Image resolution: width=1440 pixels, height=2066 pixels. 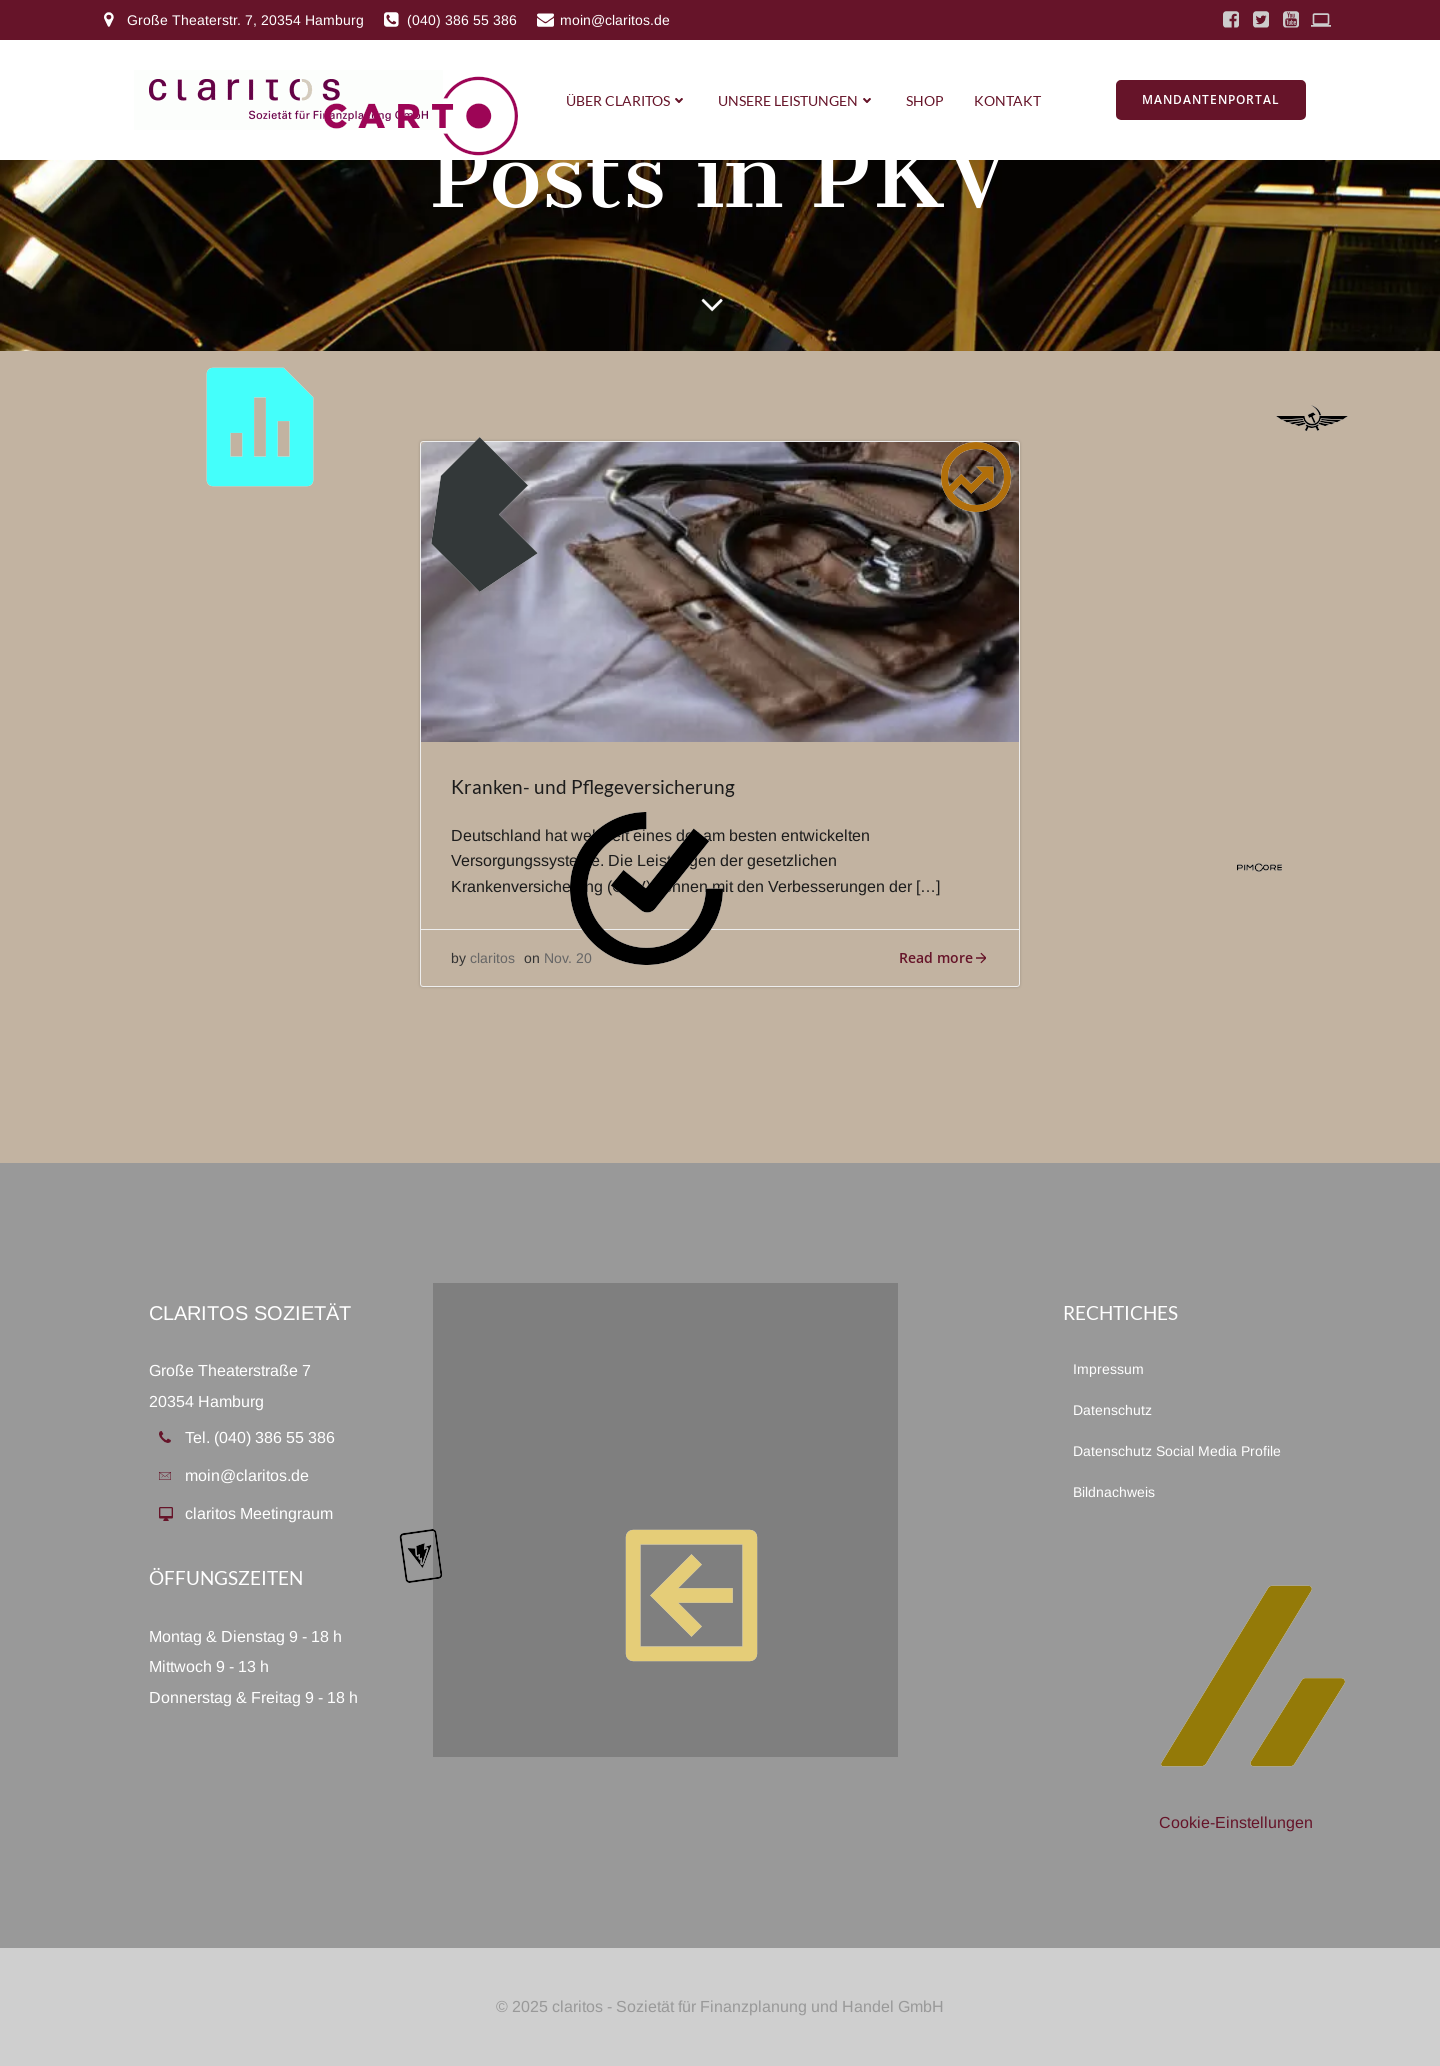 What do you see at coordinates (1253, 1676) in the screenshot?
I see `open zenn platform` at bounding box center [1253, 1676].